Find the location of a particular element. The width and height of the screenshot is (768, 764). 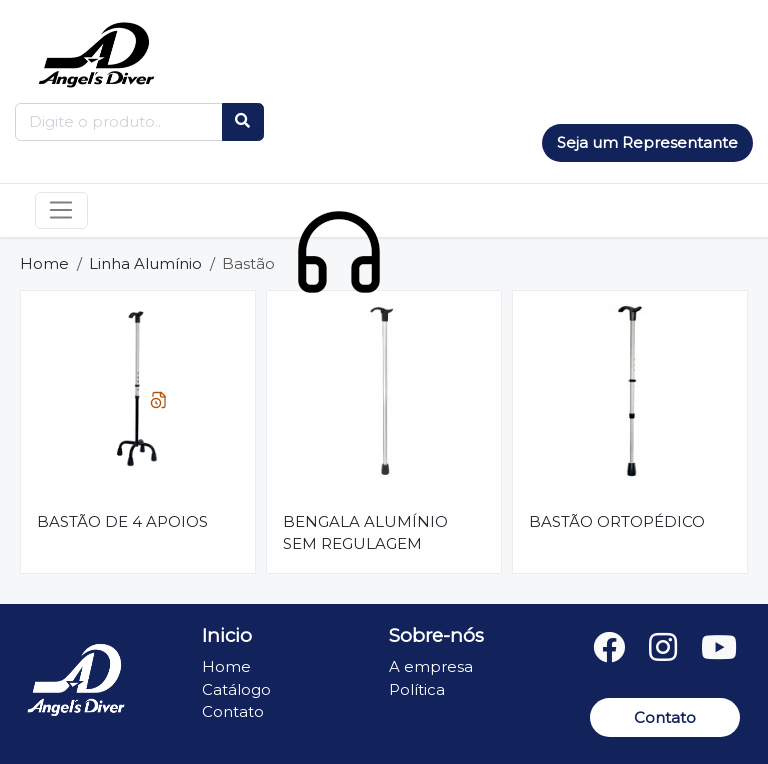

view file history or recent changes is located at coordinates (159, 400).